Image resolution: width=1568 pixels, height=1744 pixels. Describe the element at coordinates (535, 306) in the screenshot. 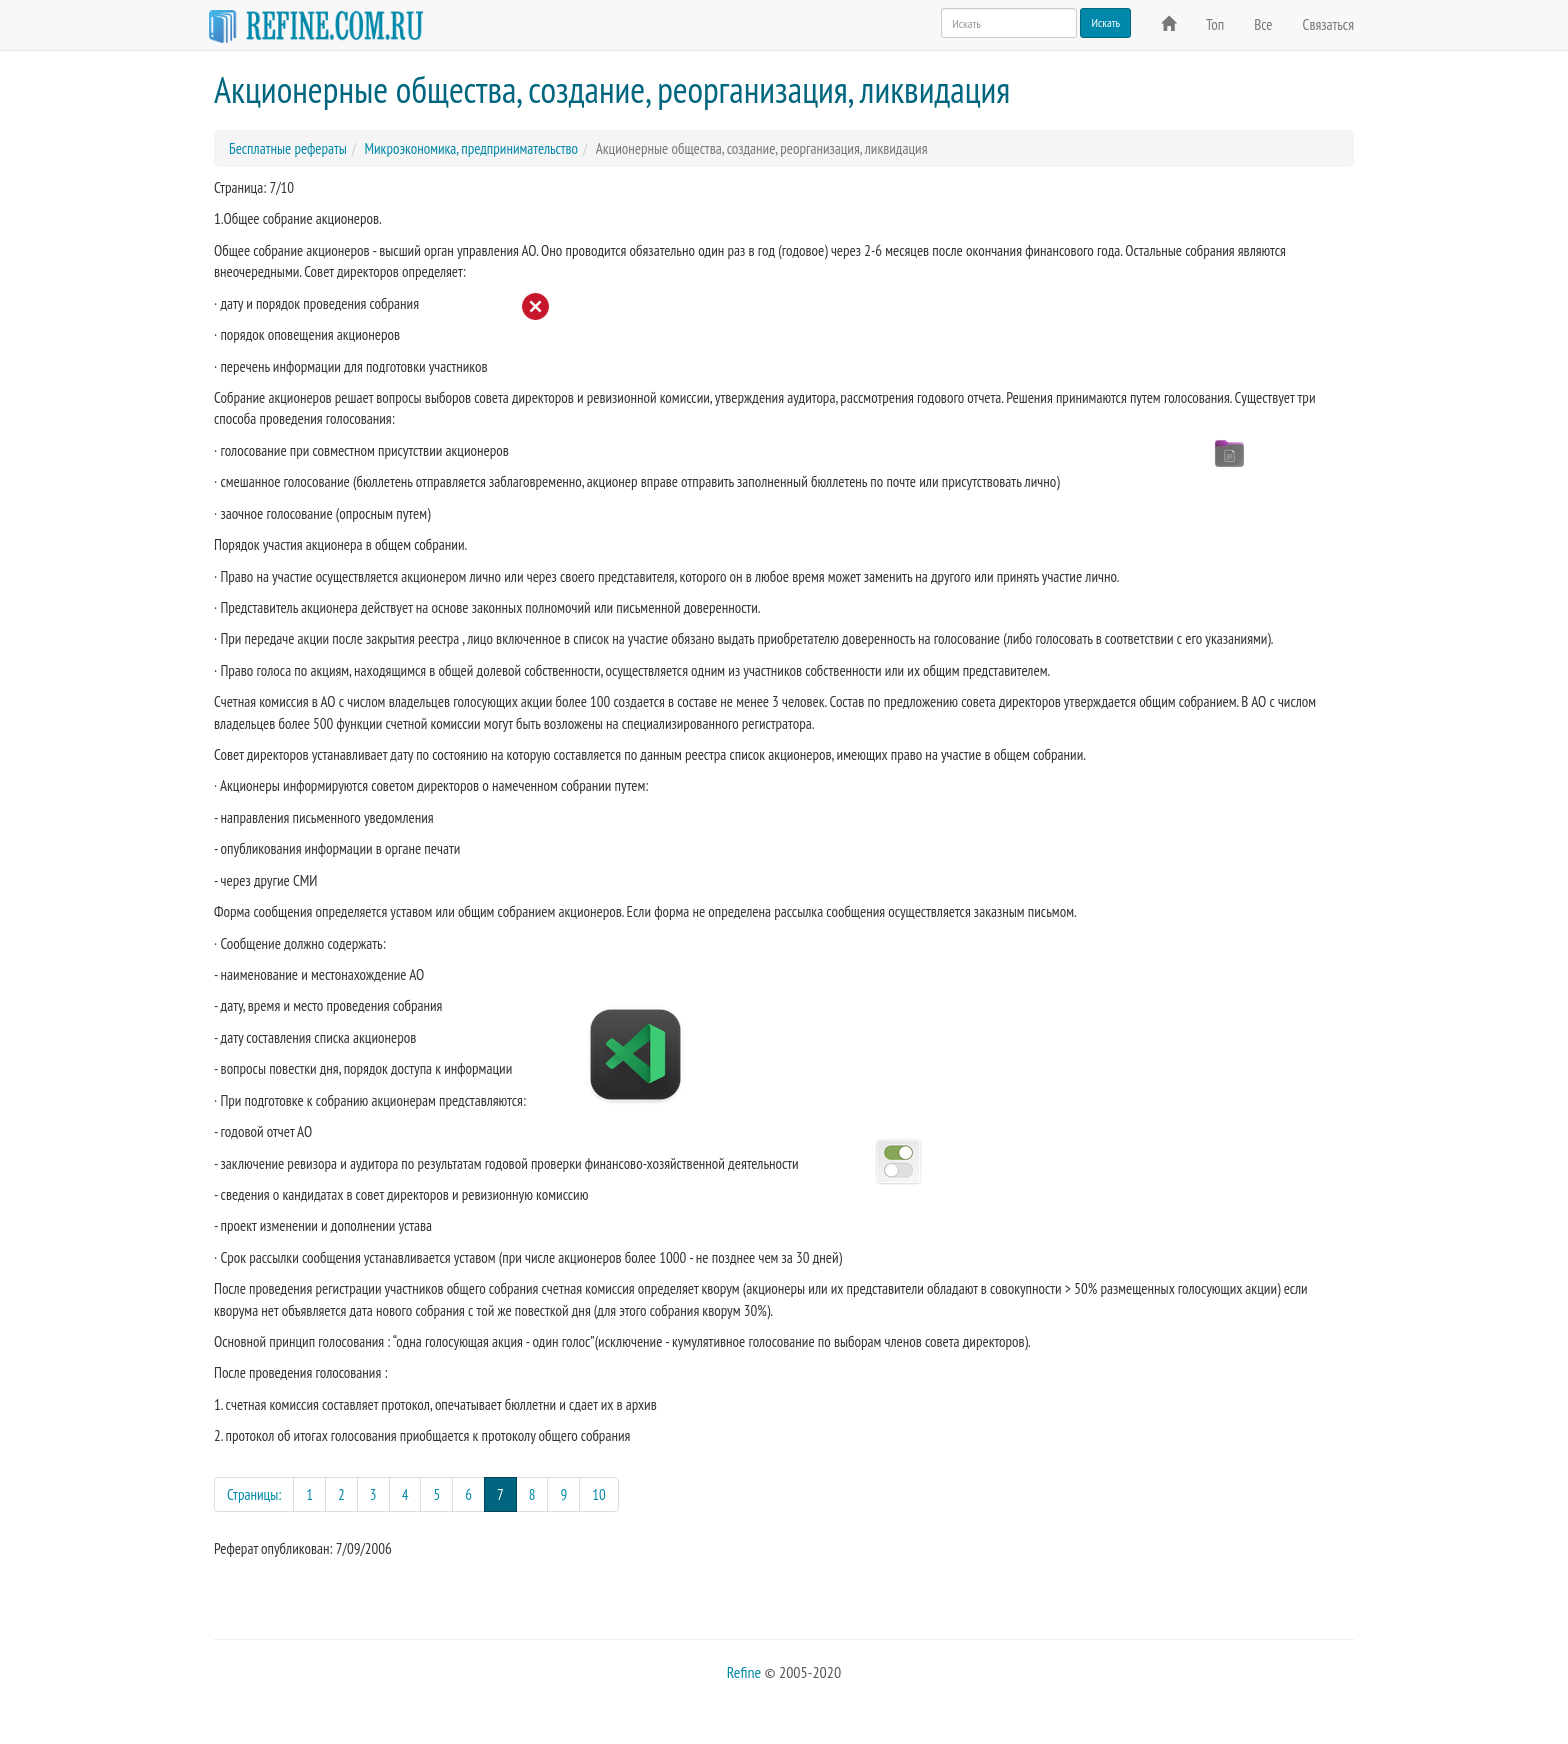

I see `stop or cancel the current process` at that location.